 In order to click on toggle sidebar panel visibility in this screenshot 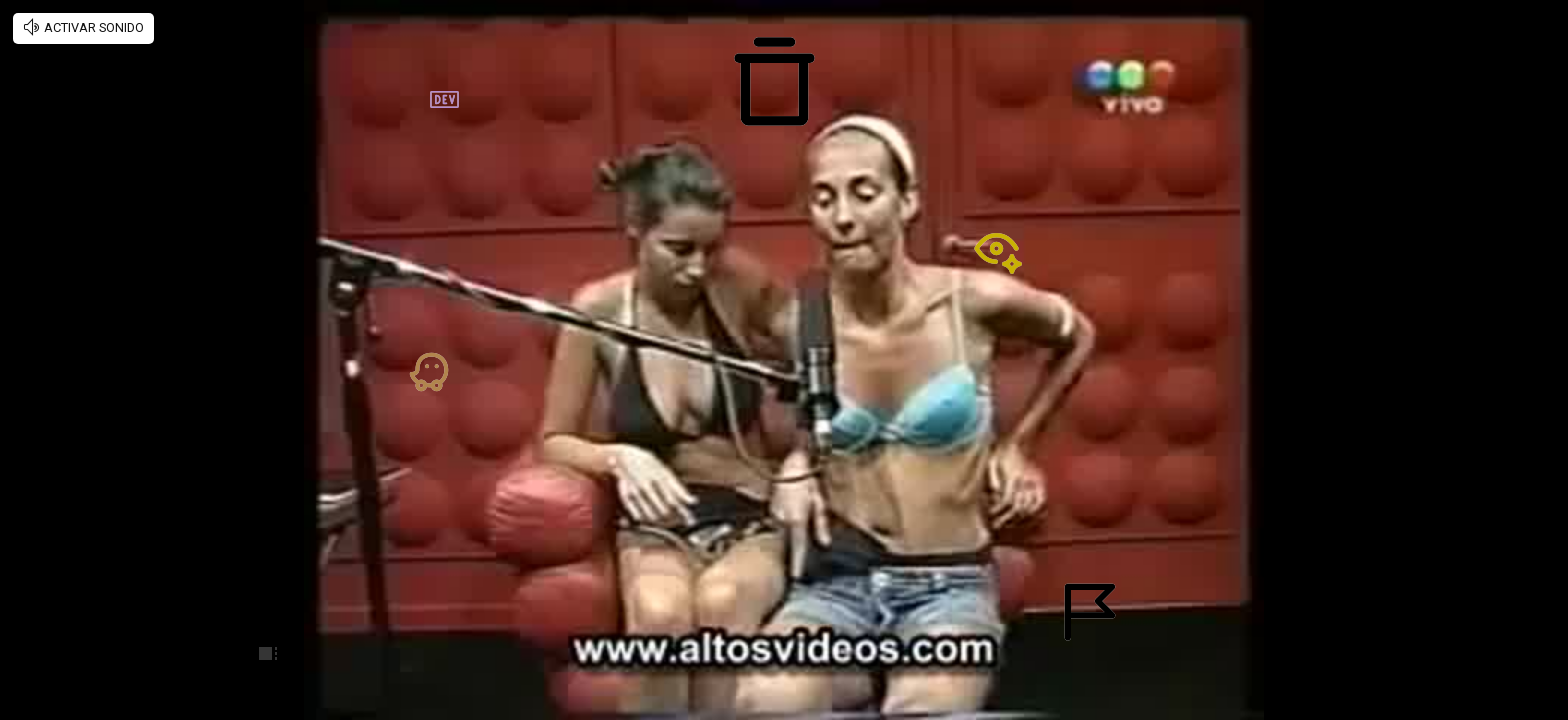, I will do `click(268, 653)`.